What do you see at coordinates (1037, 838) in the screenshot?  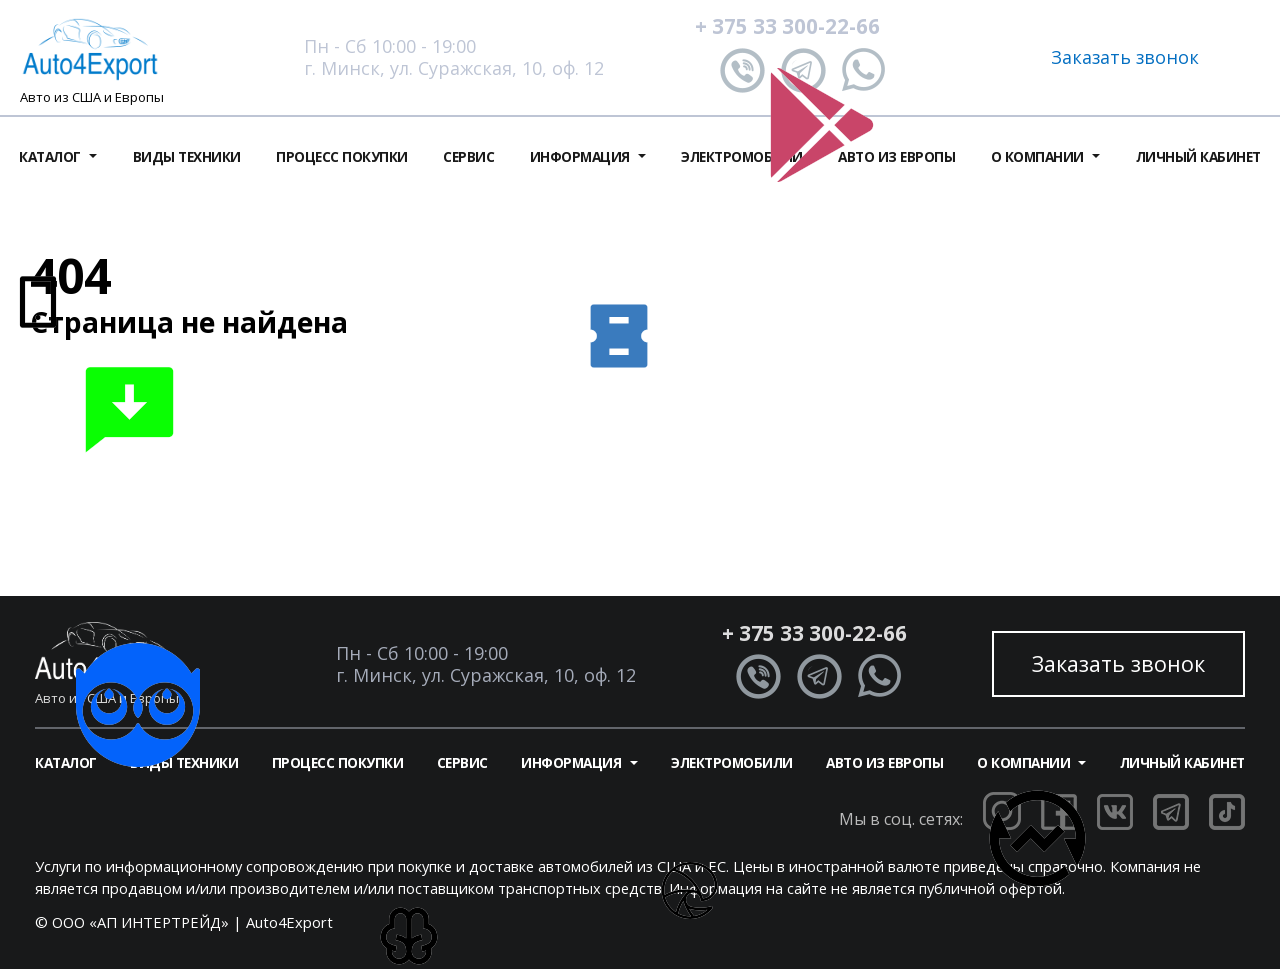 I see `exchange or convert funds` at bounding box center [1037, 838].